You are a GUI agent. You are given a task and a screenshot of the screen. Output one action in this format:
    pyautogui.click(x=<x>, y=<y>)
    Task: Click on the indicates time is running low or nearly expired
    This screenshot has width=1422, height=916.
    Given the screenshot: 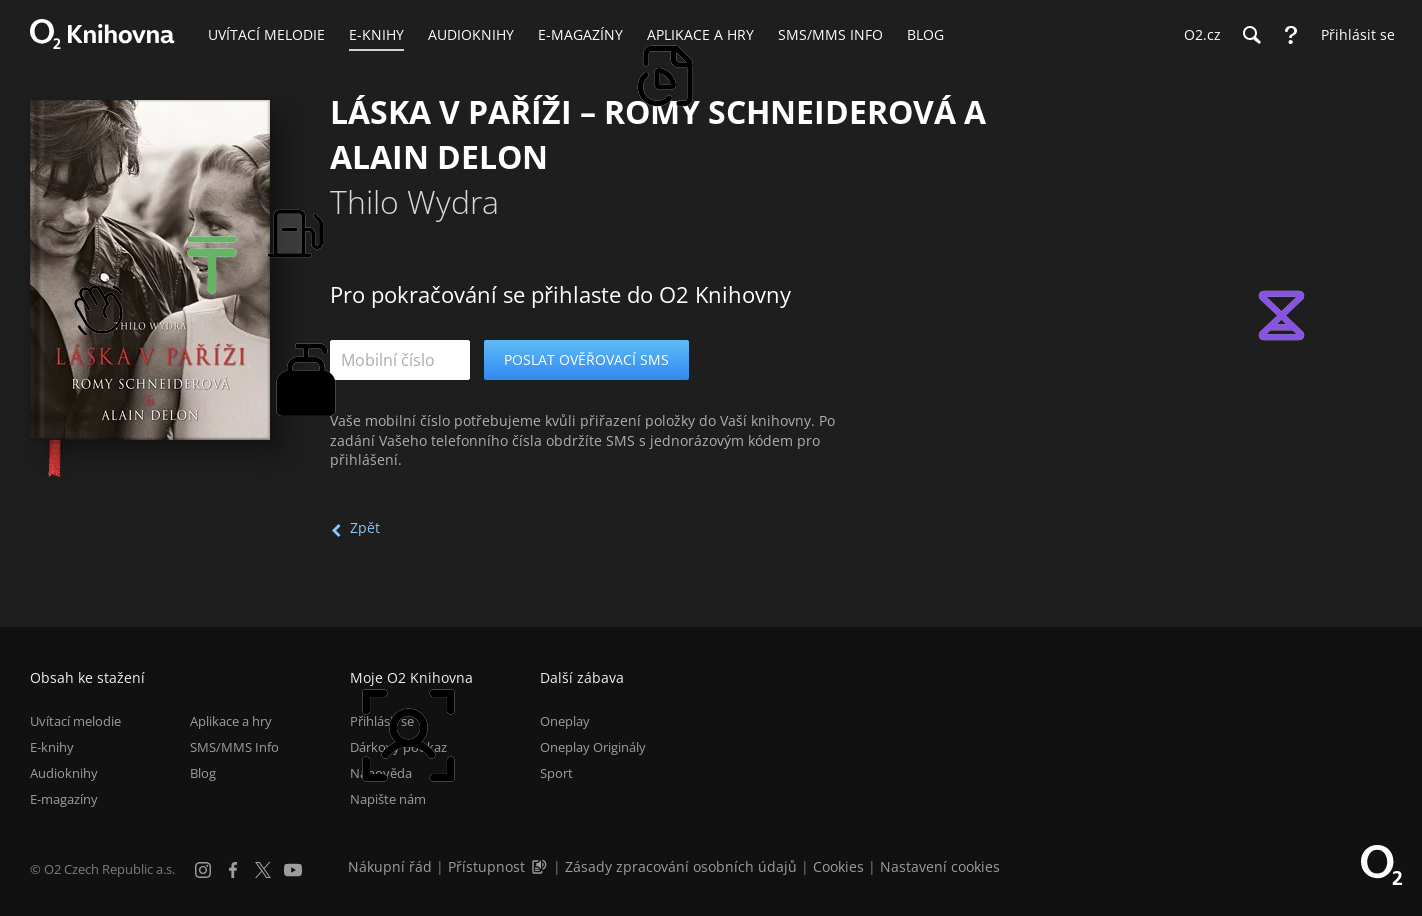 What is the action you would take?
    pyautogui.click(x=1281, y=315)
    